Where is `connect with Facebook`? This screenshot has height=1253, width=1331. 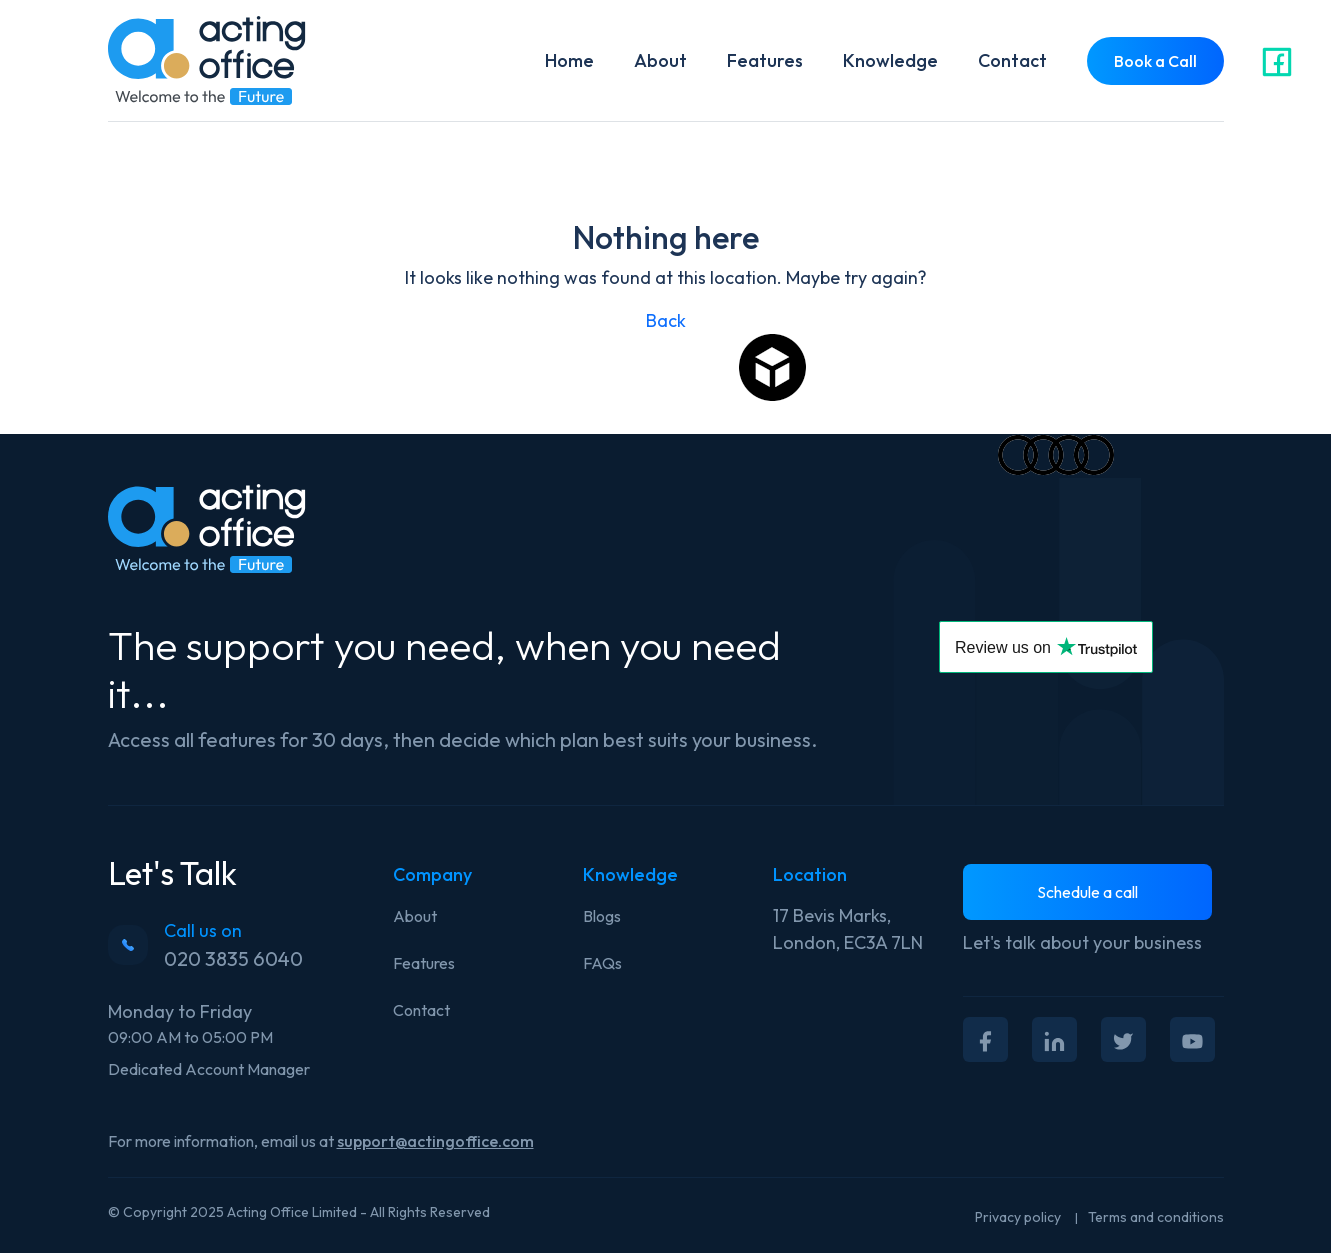 connect with Facebook is located at coordinates (1277, 62).